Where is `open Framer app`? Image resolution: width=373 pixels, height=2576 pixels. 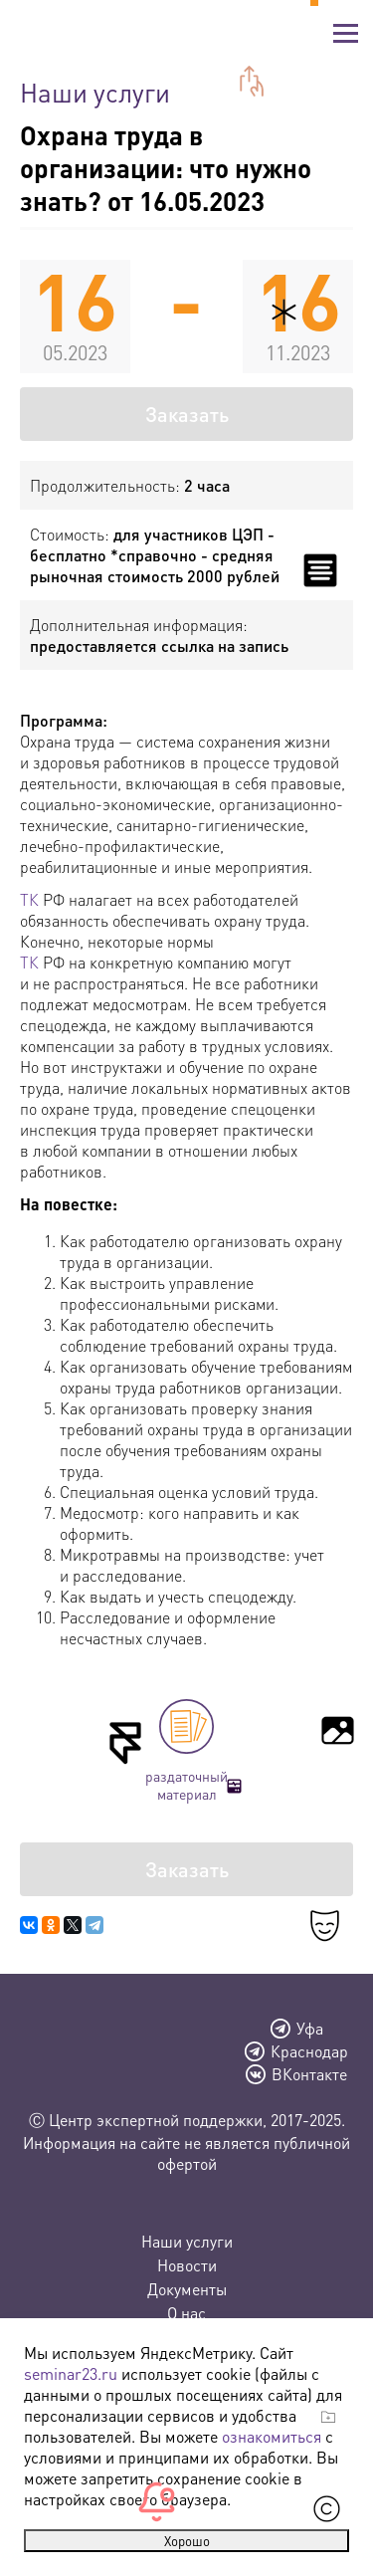 open Framer app is located at coordinates (125, 1741).